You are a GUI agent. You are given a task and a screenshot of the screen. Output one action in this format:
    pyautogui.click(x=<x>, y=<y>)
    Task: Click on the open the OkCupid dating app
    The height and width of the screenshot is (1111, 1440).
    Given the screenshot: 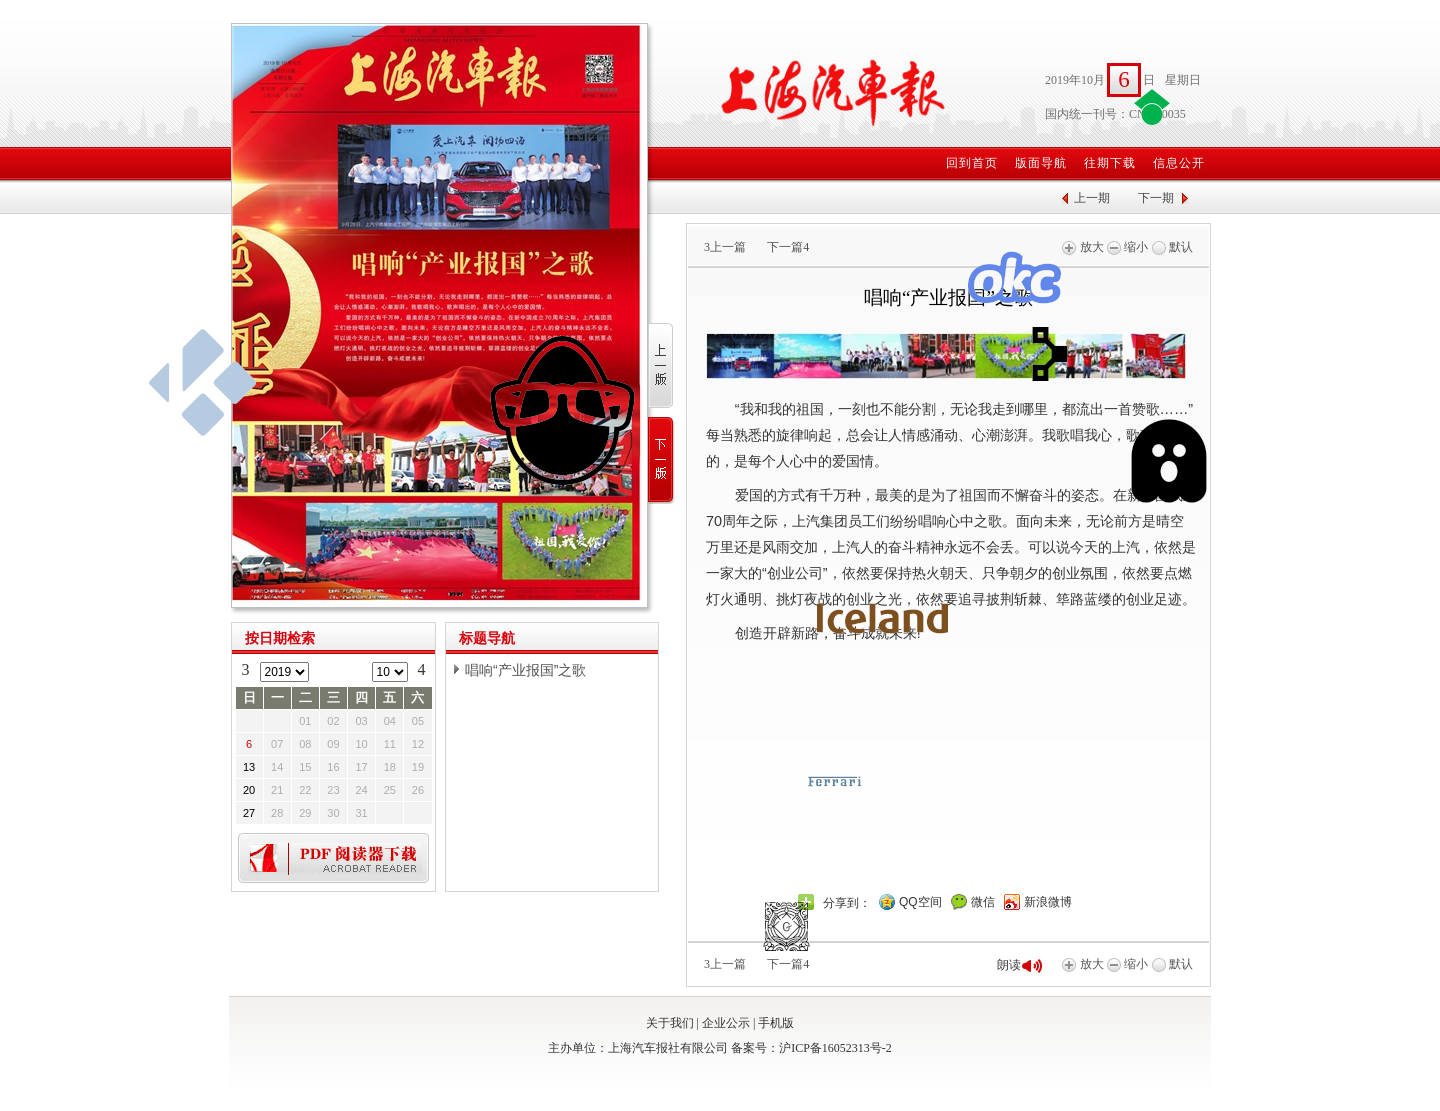 What is the action you would take?
    pyautogui.click(x=1014, y=277)
    